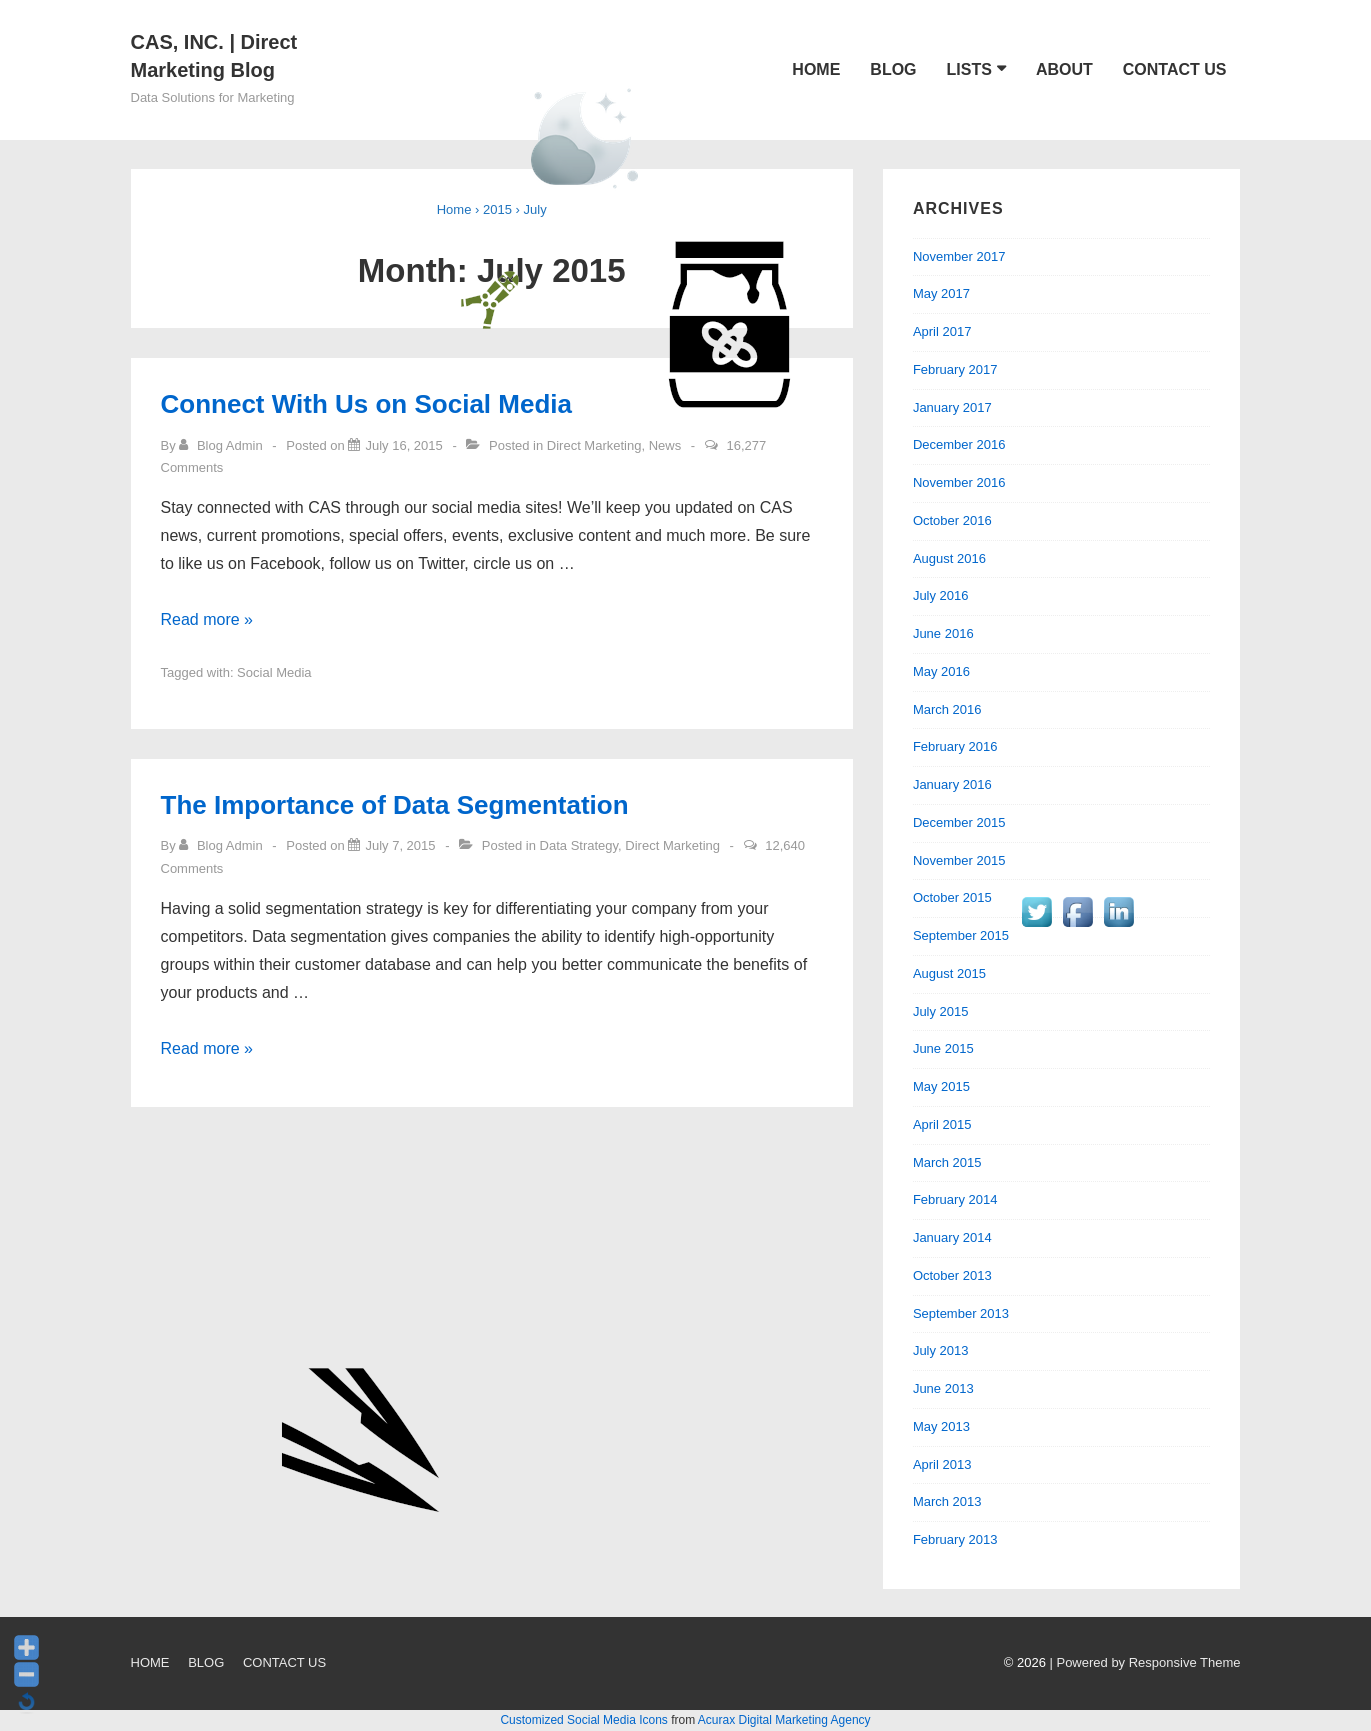 This screenshot has width=1371, height=1731. Describe the element at coordinates (490, 299) in the screenshot. I see `bolt cutter tool item in game inventory` at that location.